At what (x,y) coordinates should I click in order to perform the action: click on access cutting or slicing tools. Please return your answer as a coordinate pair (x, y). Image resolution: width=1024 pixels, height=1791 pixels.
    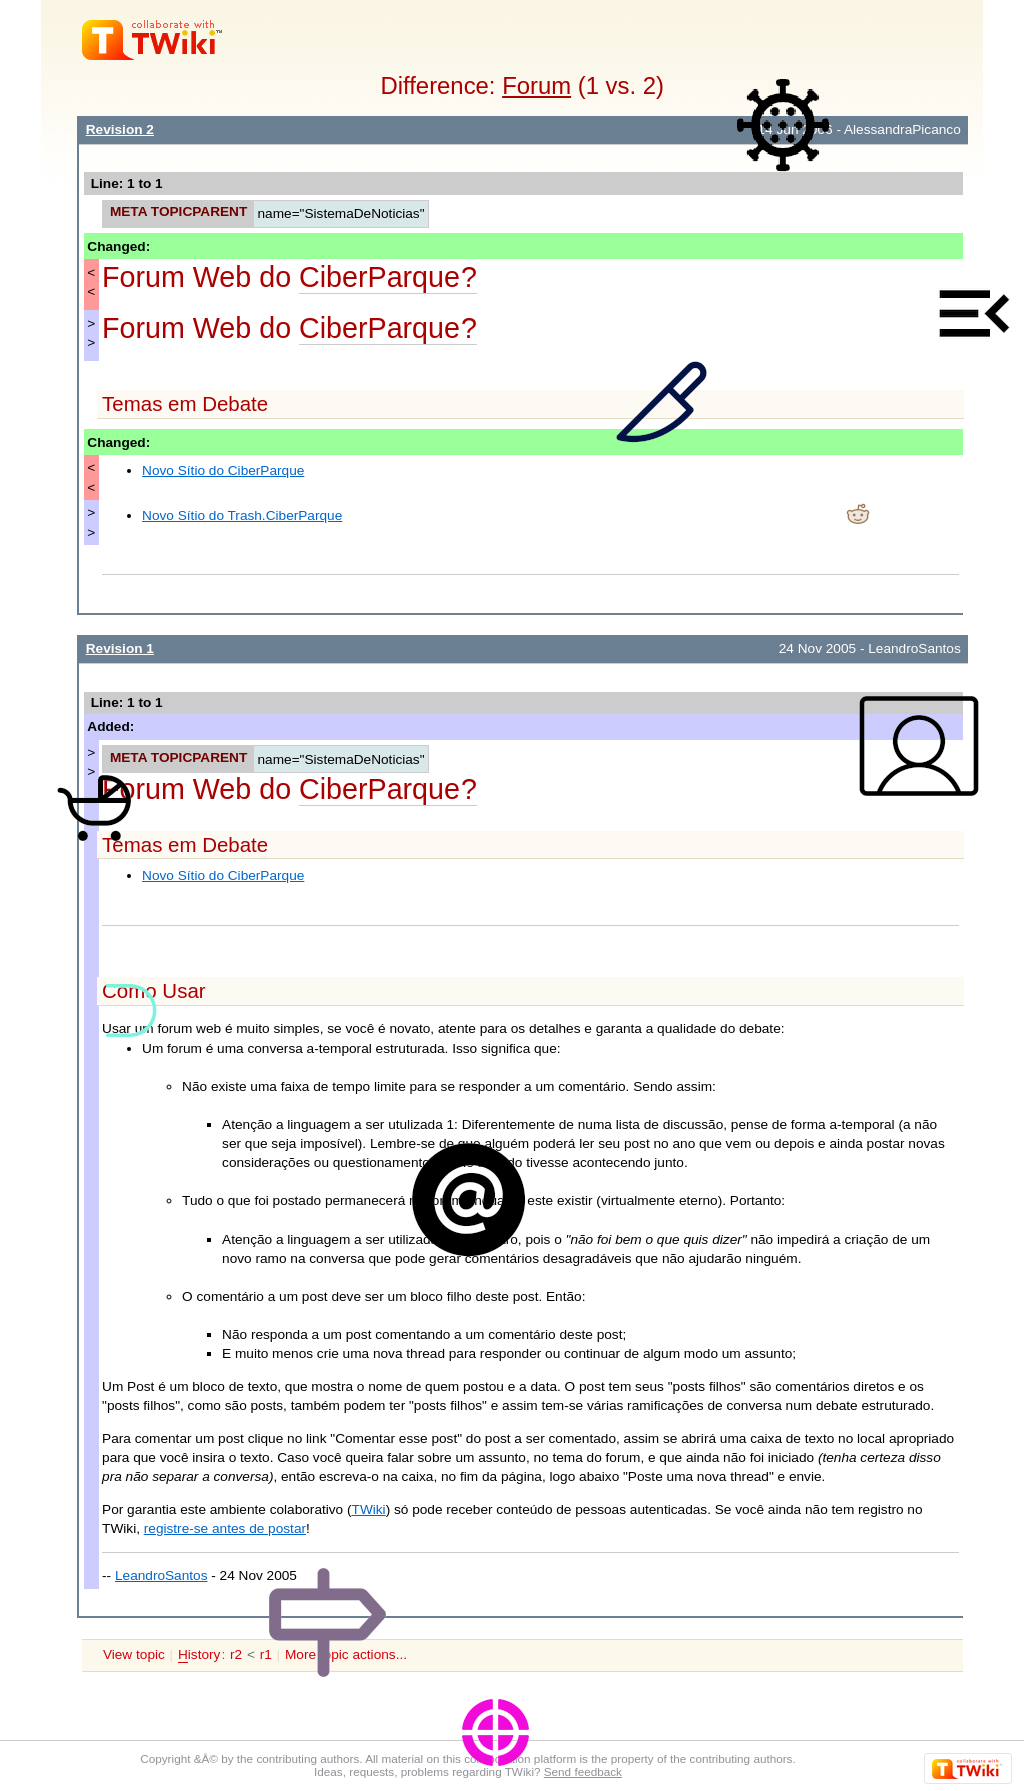
    Looking at the image, I should click on (661, 403).